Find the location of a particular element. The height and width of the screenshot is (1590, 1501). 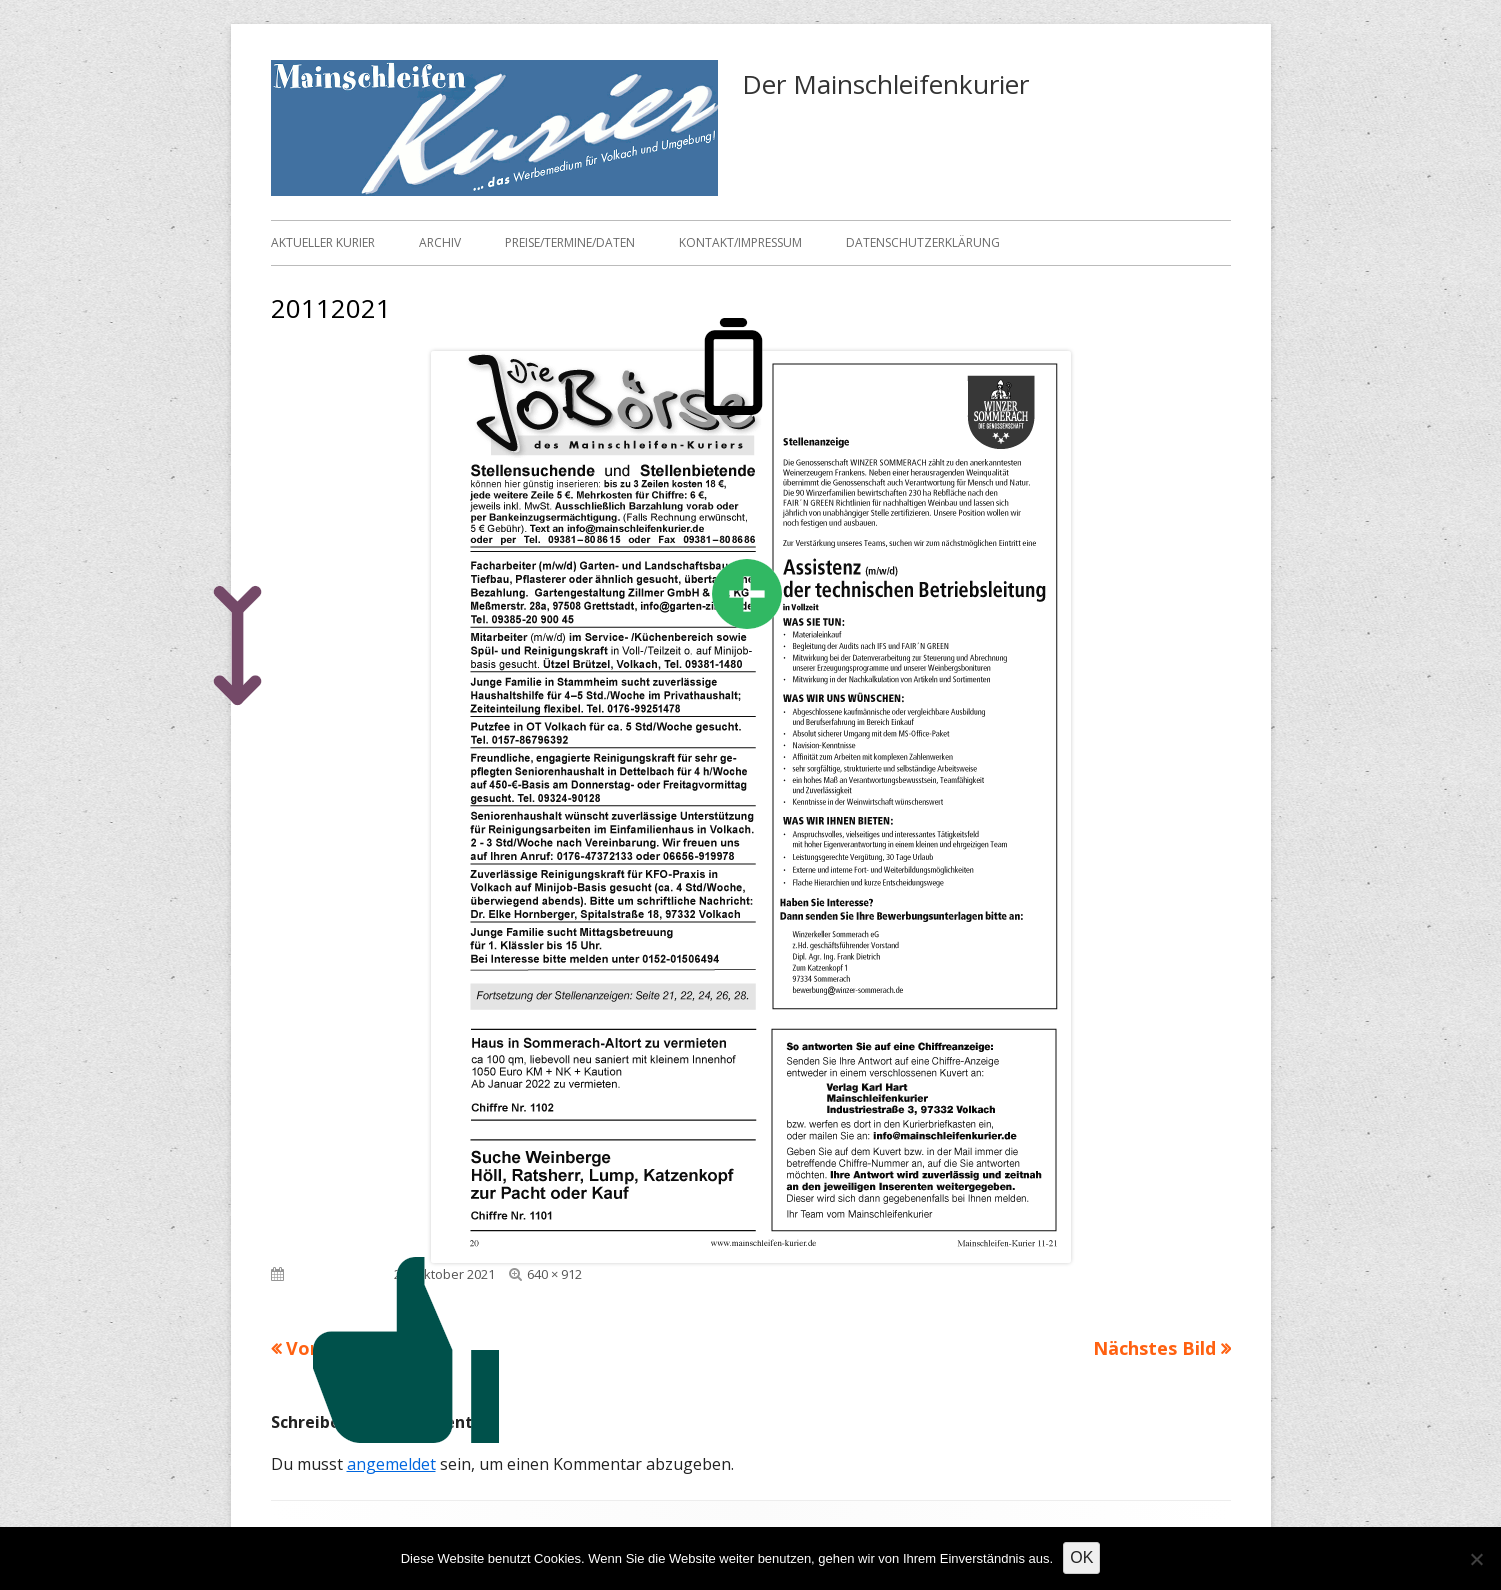

scroll down to view more content is located at coordinates (237, 645).